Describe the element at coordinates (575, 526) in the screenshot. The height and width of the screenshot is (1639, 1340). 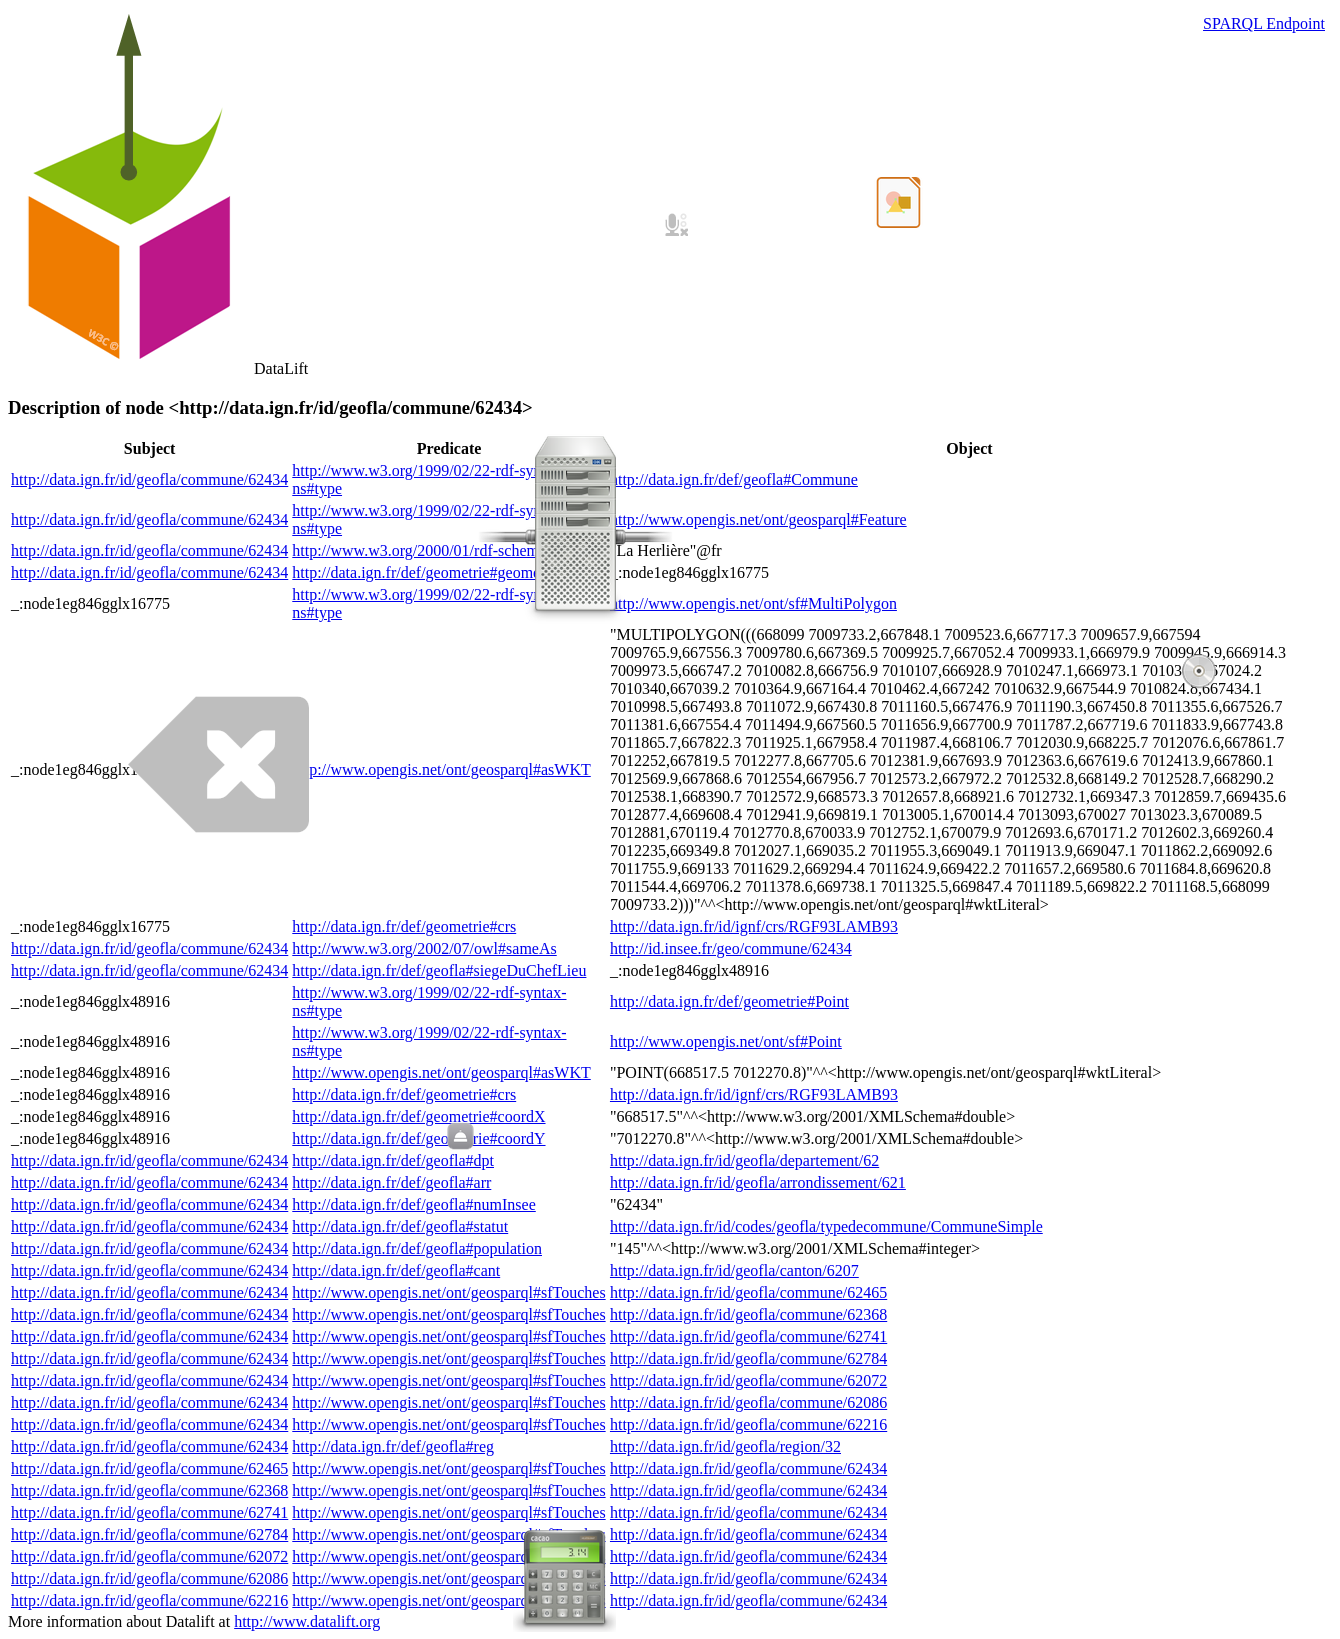
I see `access network server settings` at that location.